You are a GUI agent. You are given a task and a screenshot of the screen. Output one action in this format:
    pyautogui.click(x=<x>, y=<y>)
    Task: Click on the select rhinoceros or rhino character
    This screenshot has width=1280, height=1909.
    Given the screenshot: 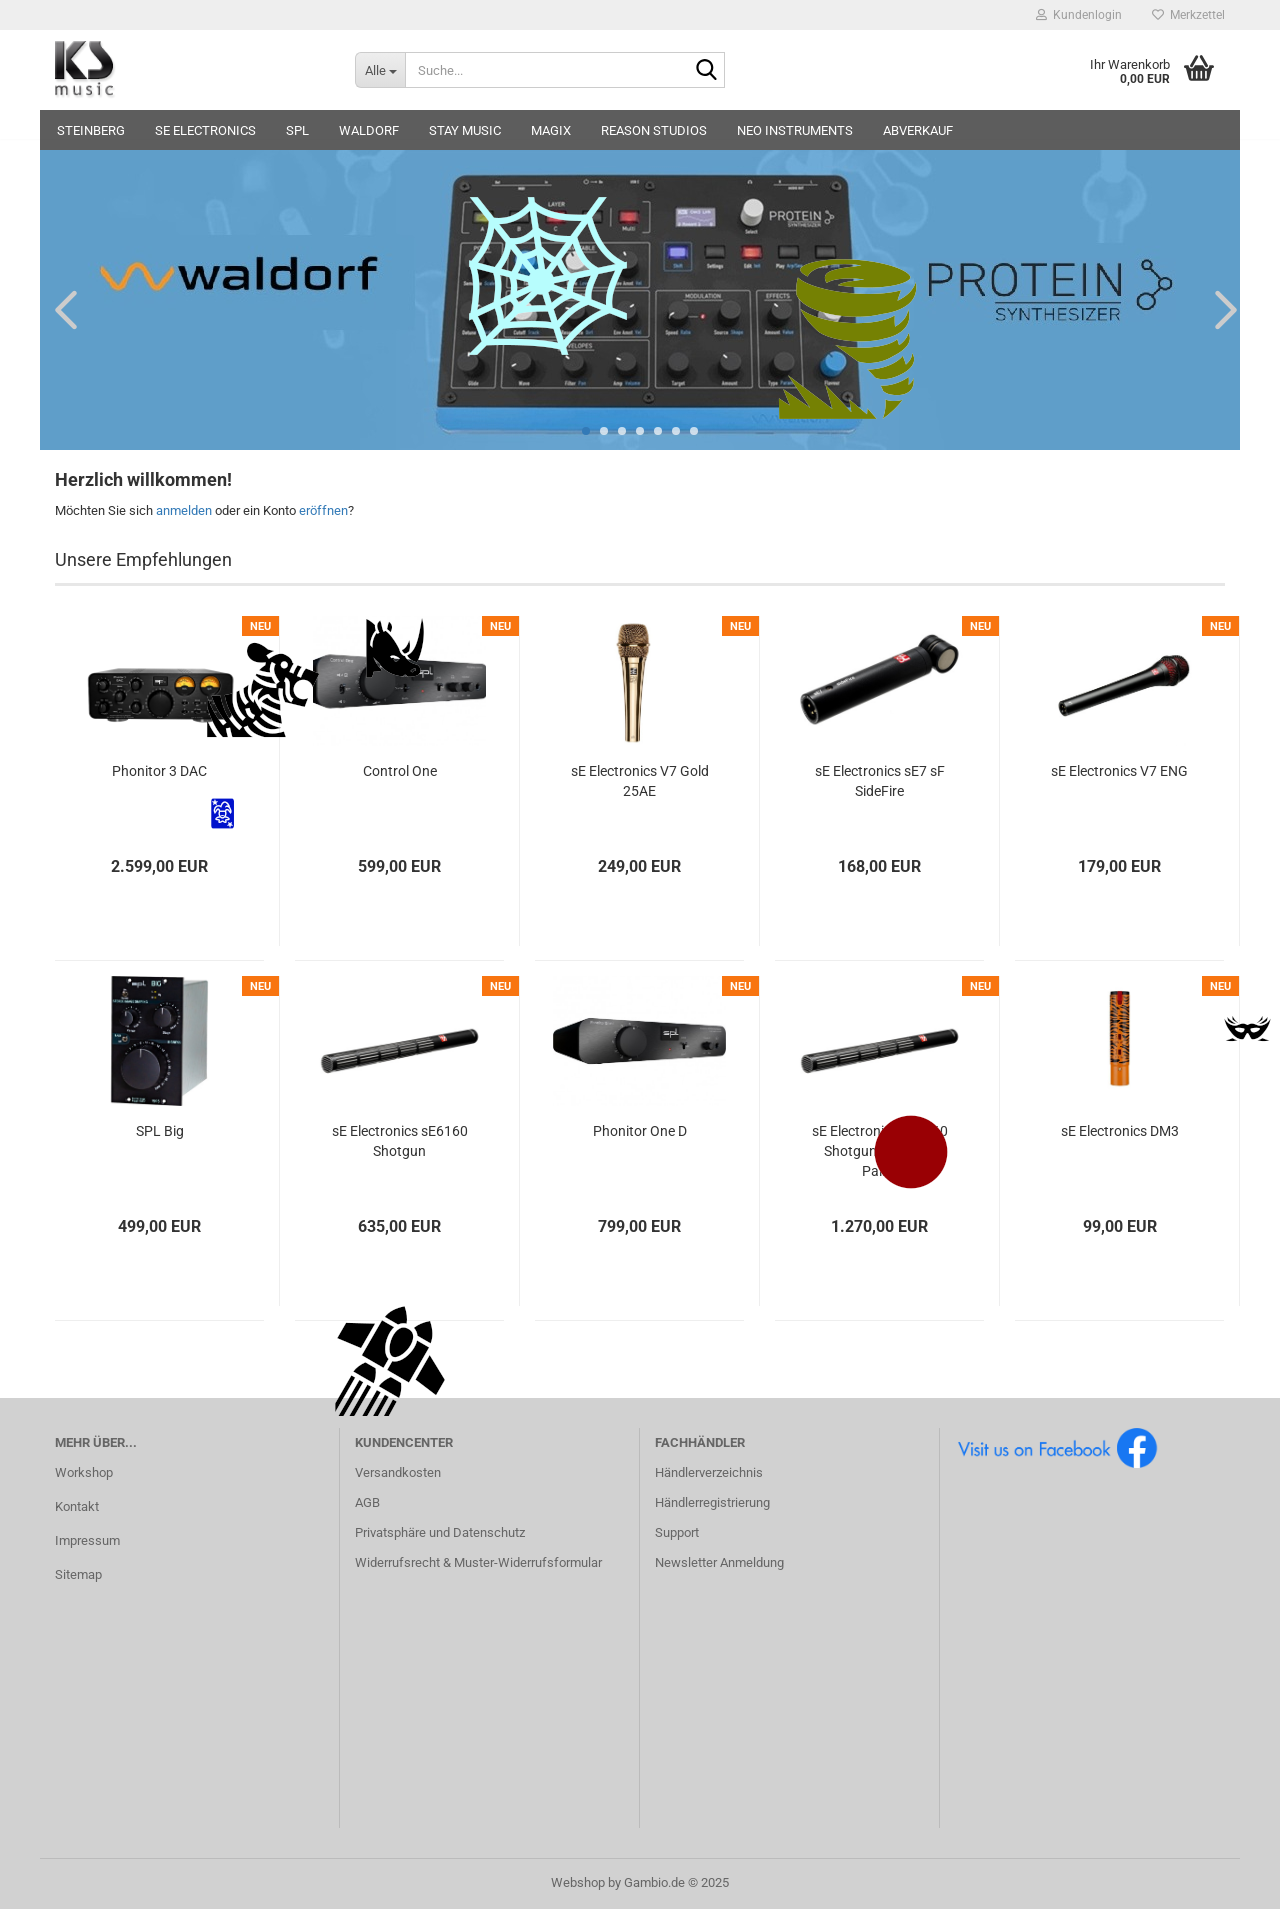 What is the action you would take?
    pyautogui.click(x=397, y=647)
    